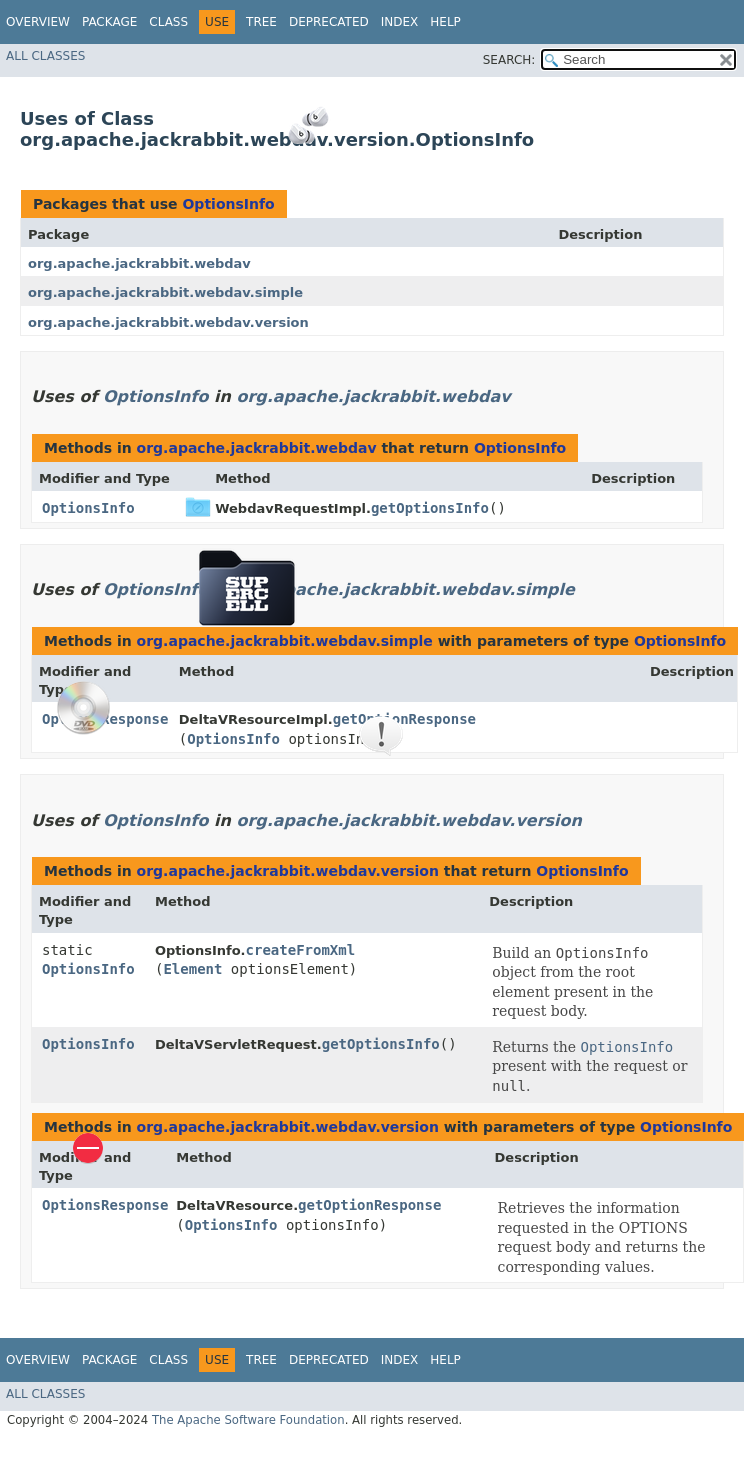  Describe the element at coordinates (198, 507) in the screenshot. I see `access your local web server files` at that location.